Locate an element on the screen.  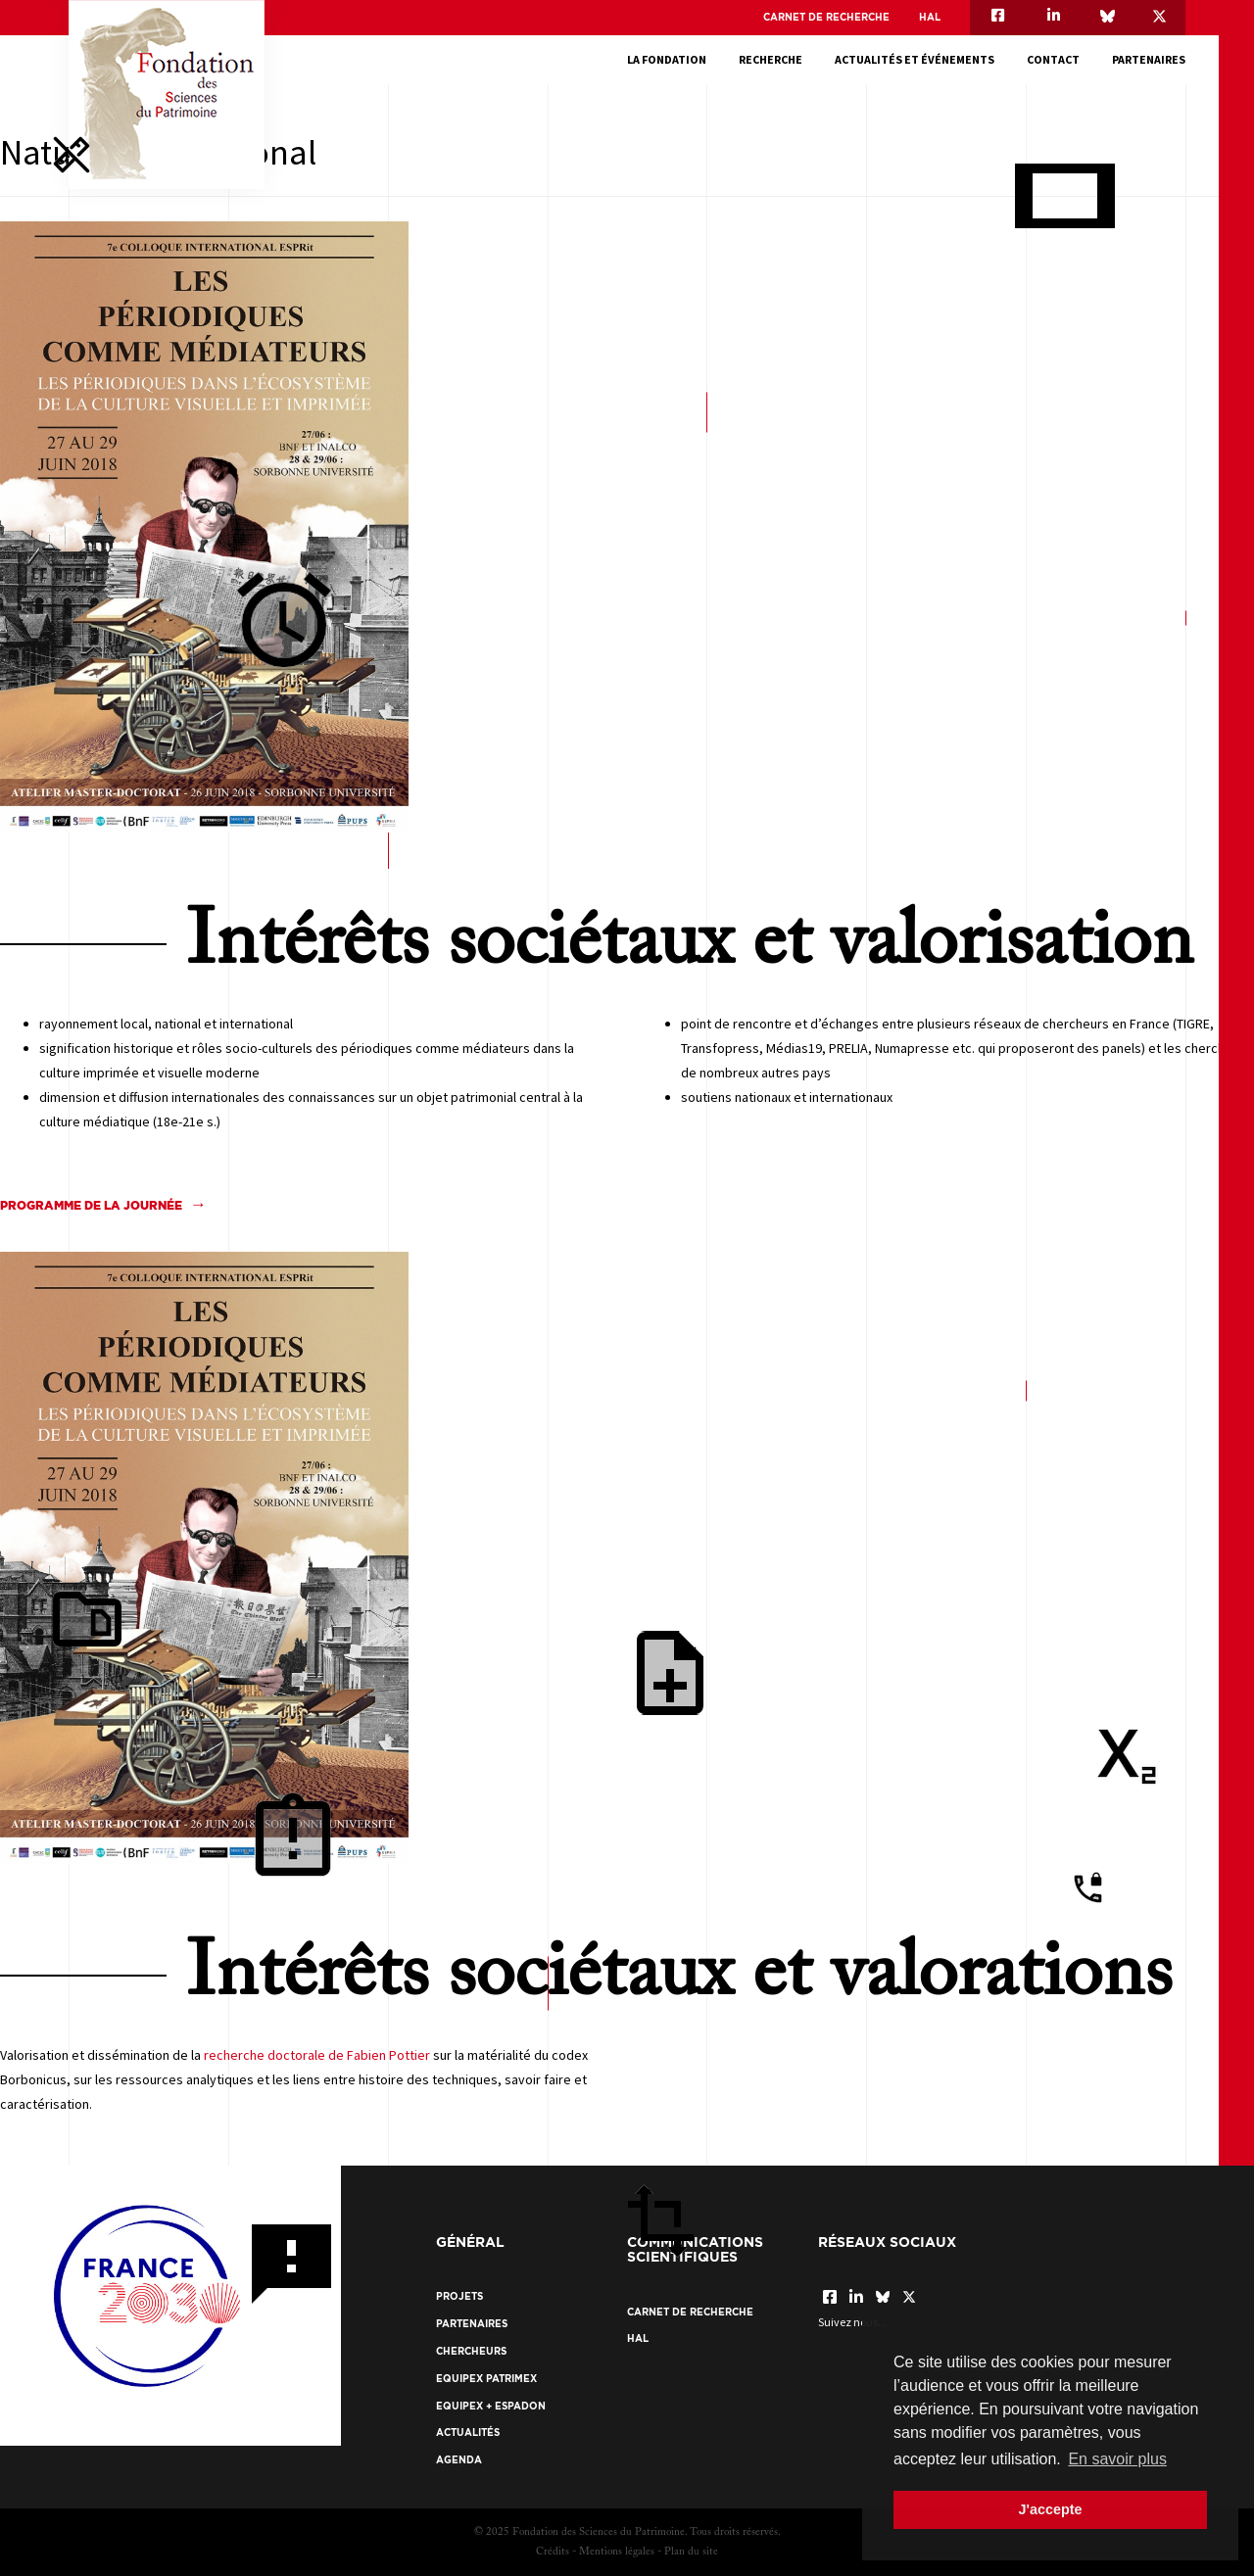
transform or resize an image is located at coordinates (660, 2220).